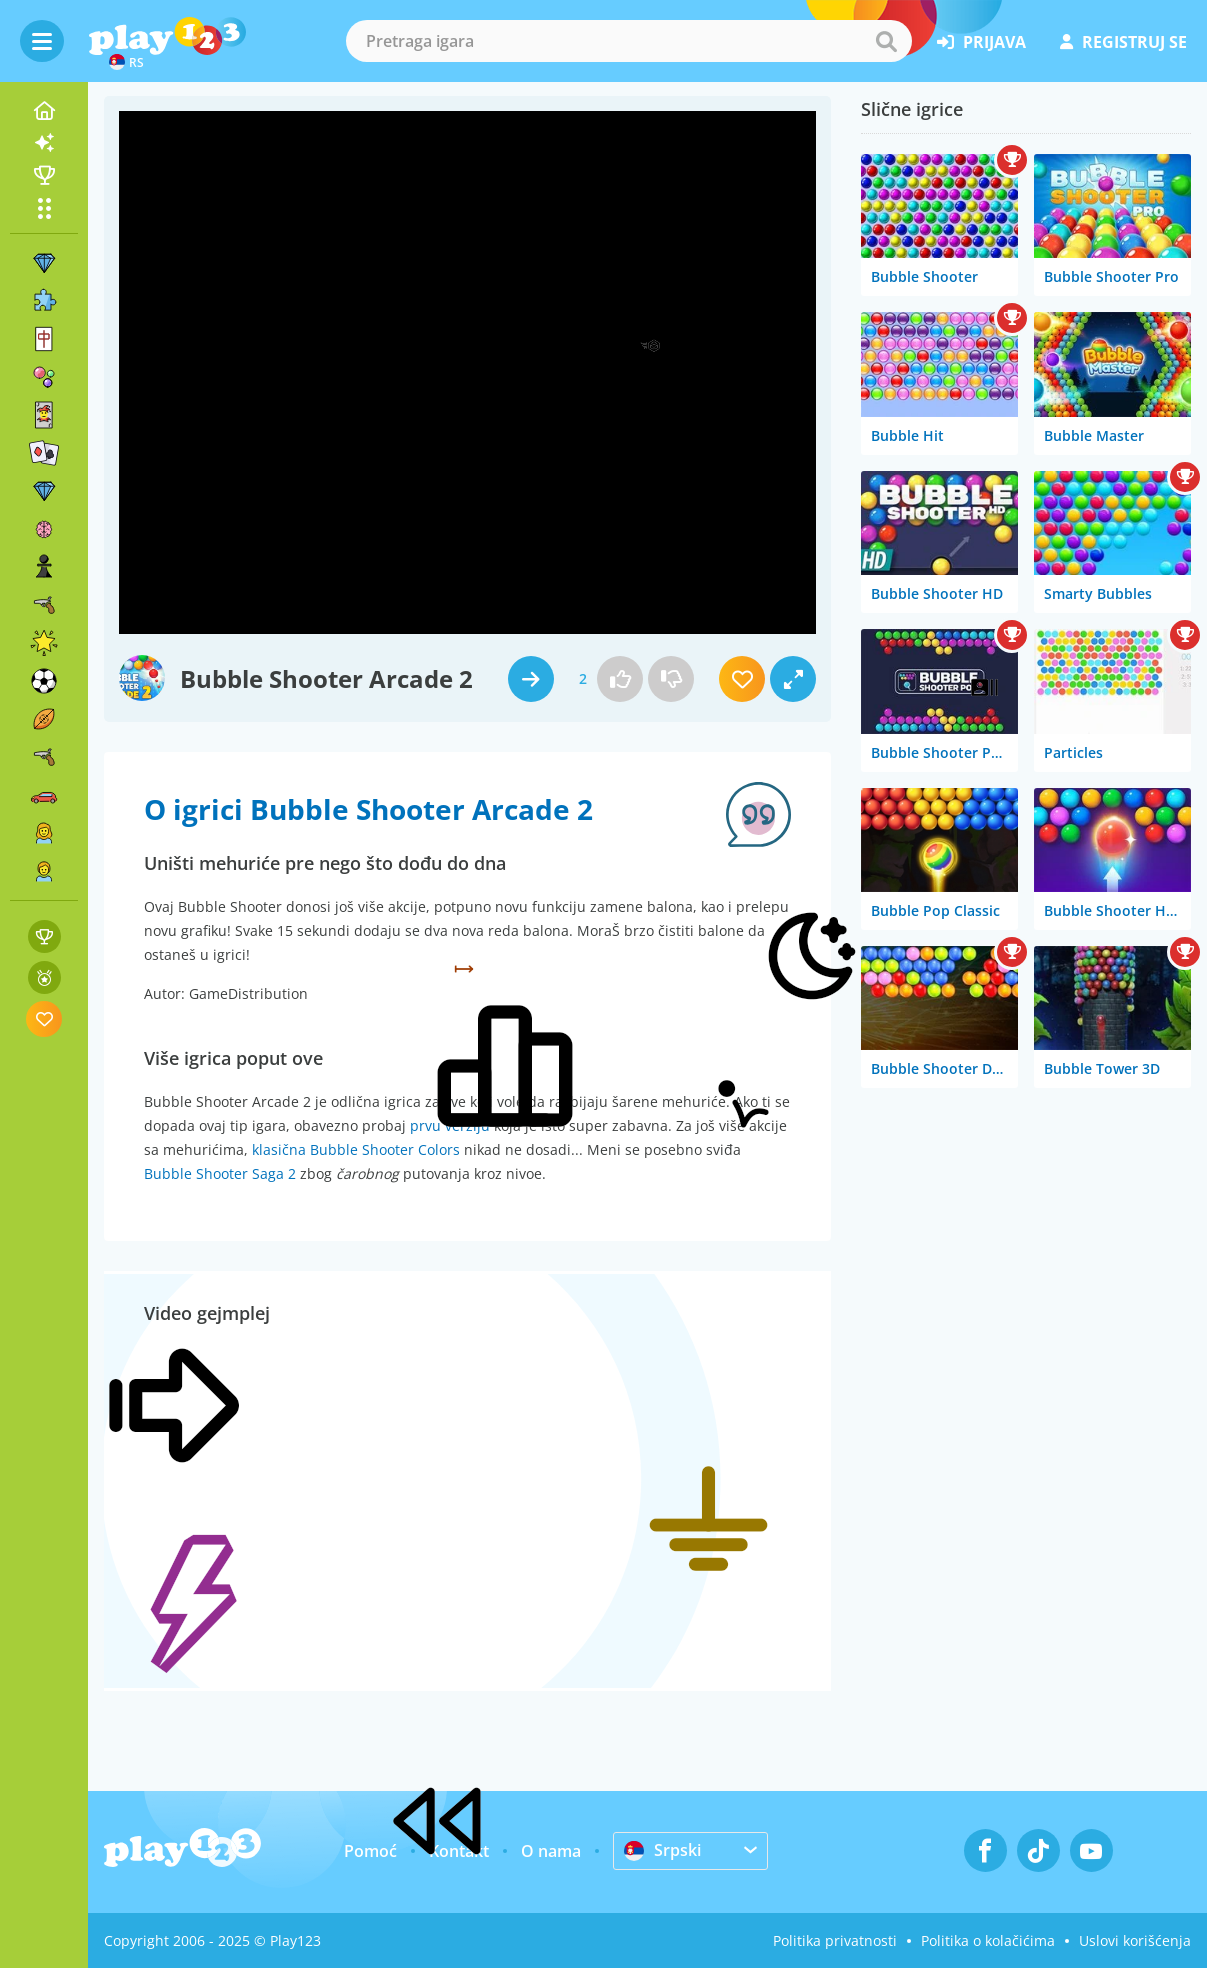 The width and height of the screenshot is (1207, 1968). What do you see at coordinates (812, 956) in the screenshot?
I see `toggle dark mode or night theme` at bounding box center [812, 956].